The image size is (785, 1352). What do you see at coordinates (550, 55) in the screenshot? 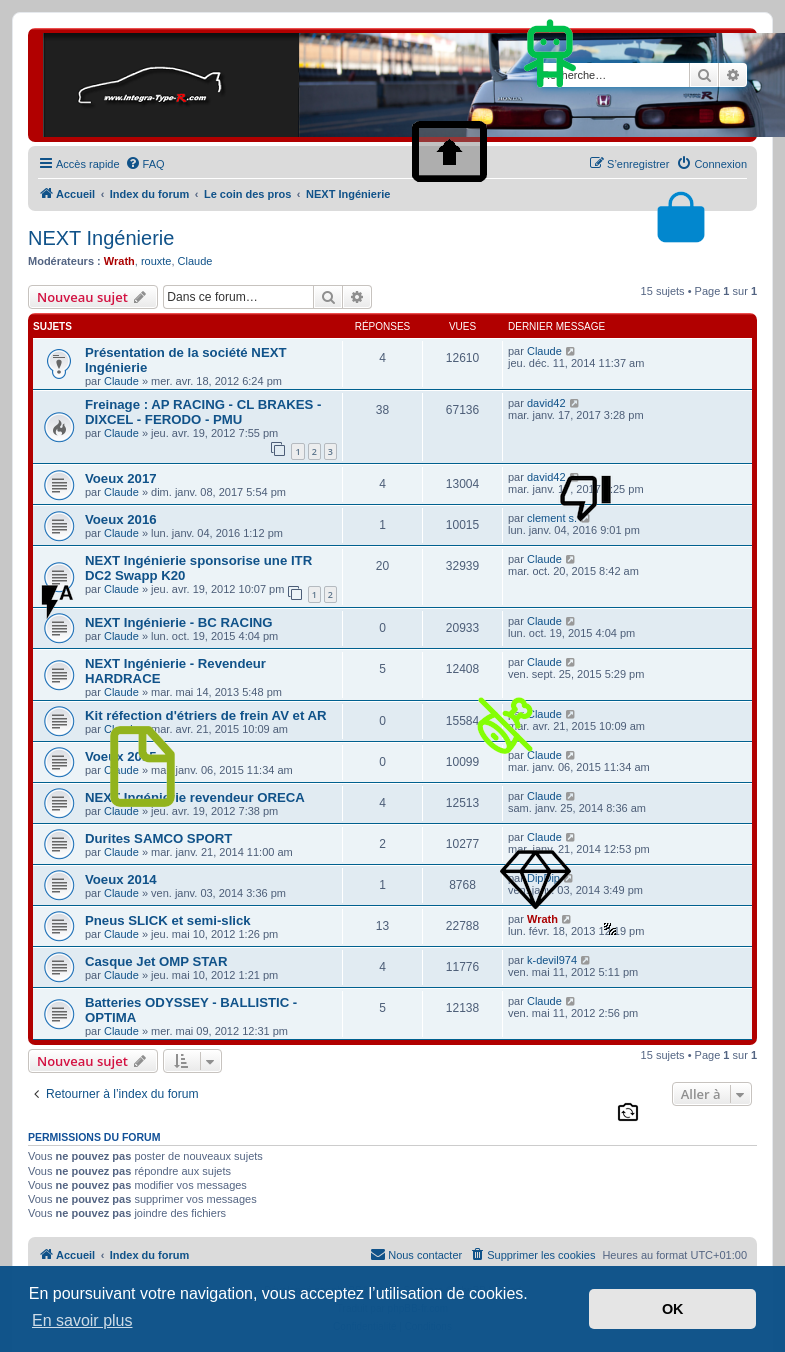
I see `access AI assistant or chatbot` at bounding box center [550, 55].